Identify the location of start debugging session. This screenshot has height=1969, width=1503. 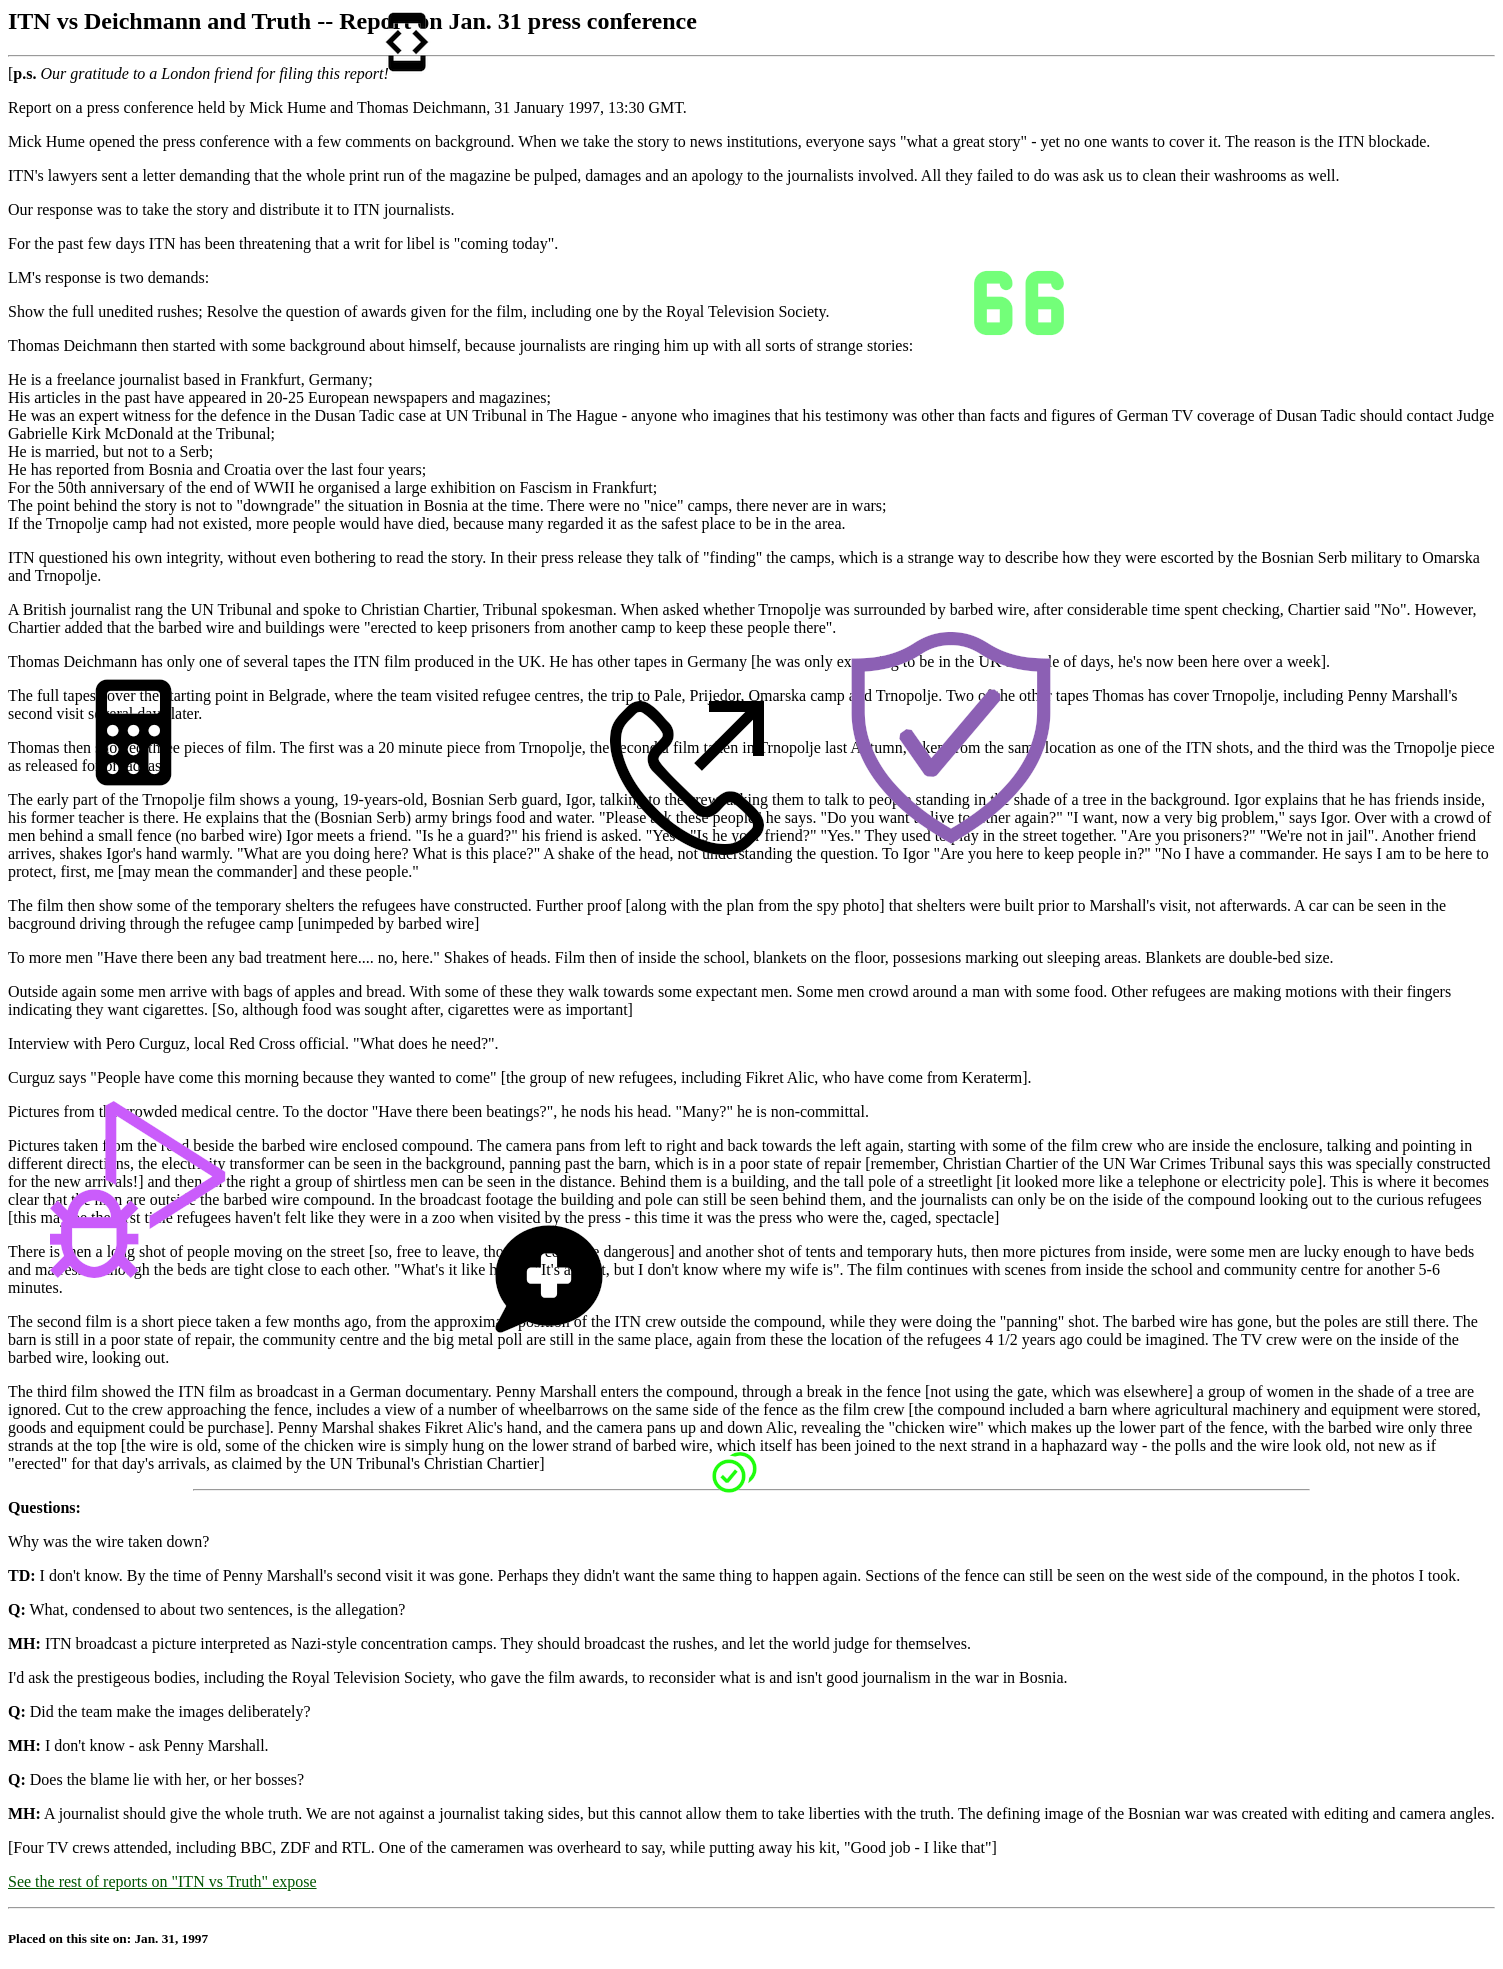
(138, 1189).